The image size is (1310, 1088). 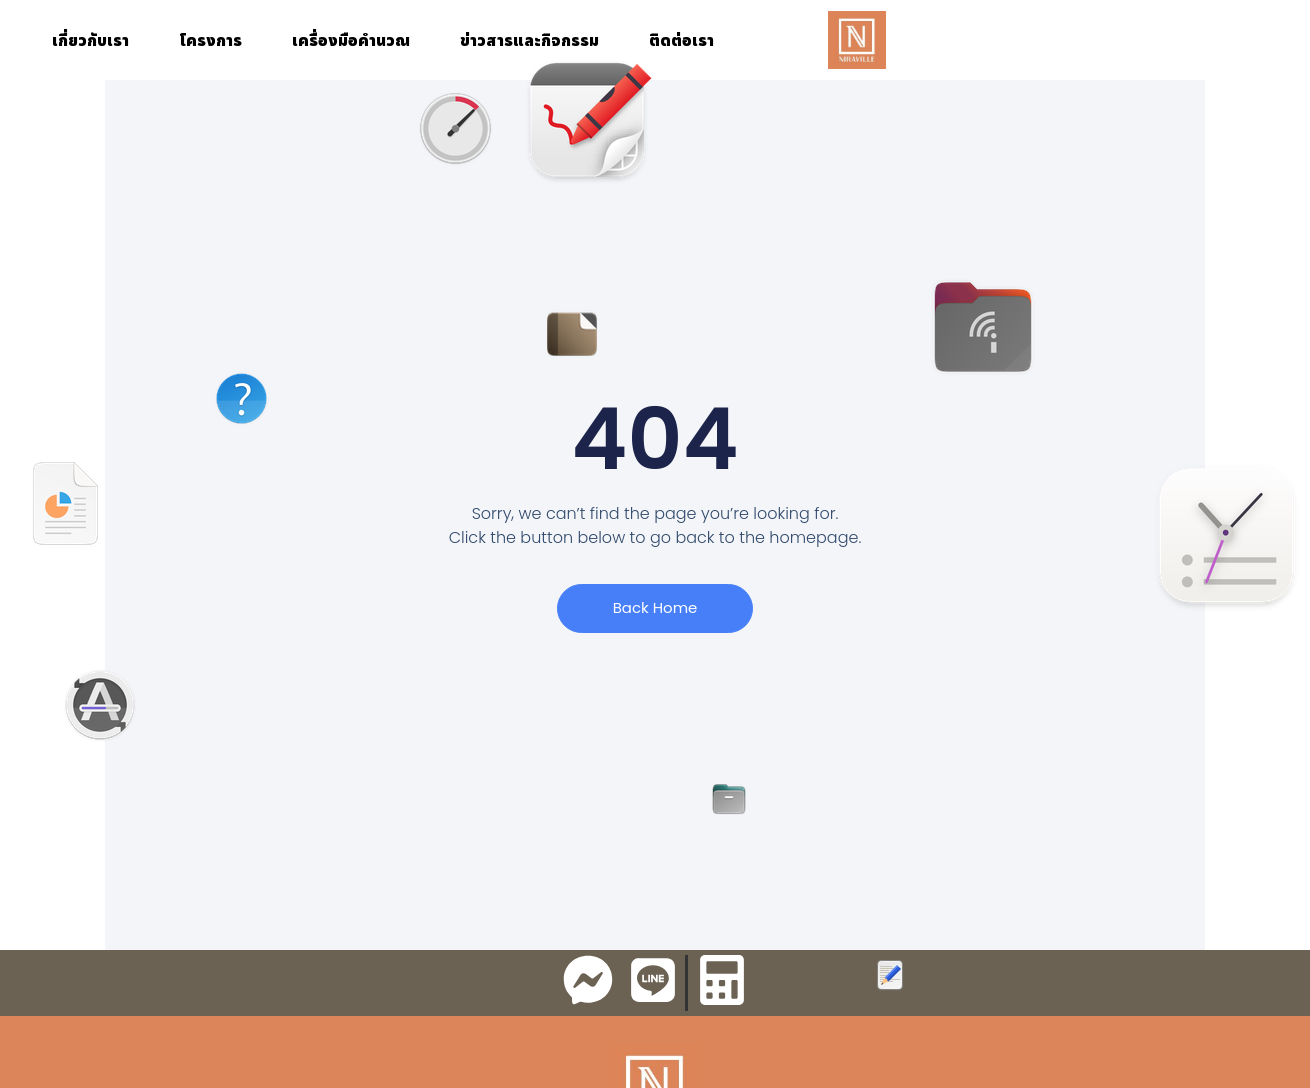 I want to click on open gedit text editor, so click(x=890, y=975).